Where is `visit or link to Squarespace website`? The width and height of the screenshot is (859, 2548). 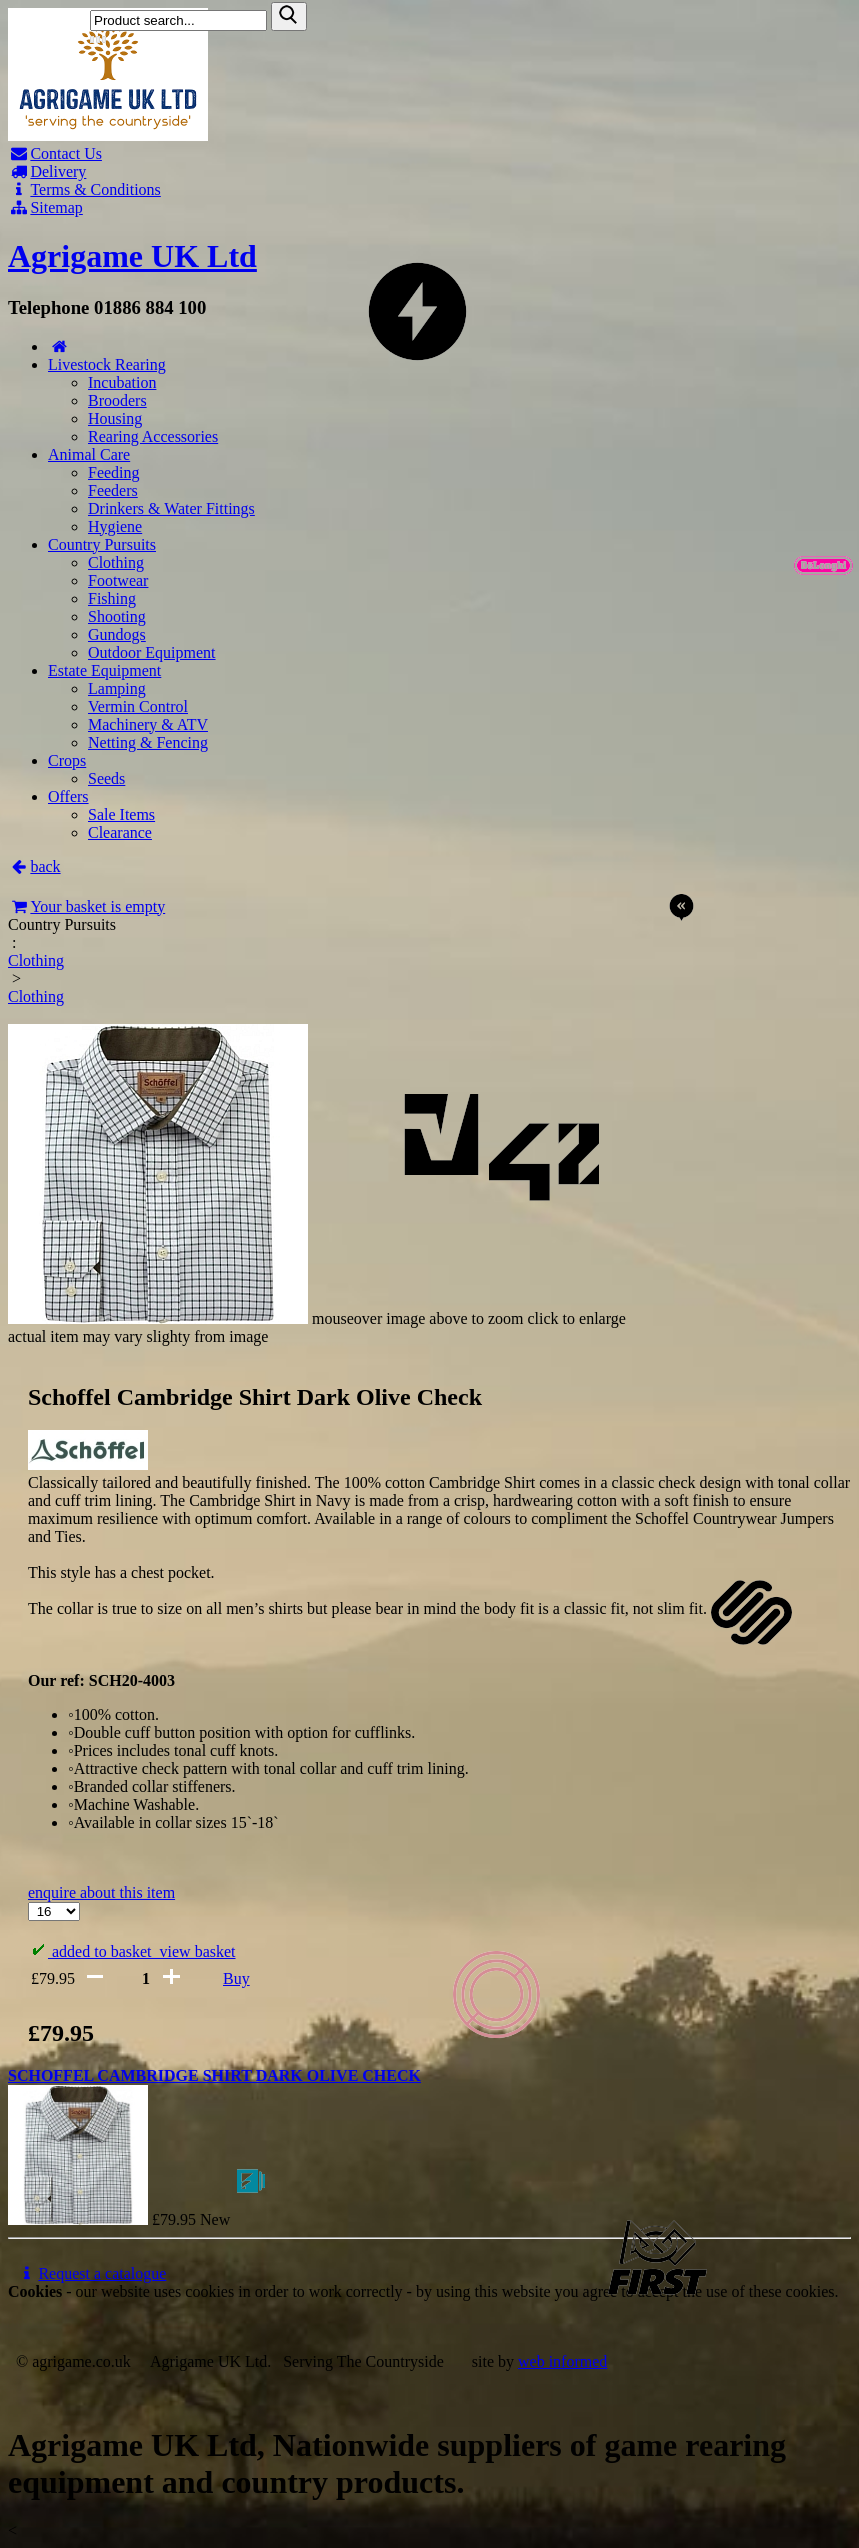 visit or link to Squarespace website is located at coordinates (751, 1612).